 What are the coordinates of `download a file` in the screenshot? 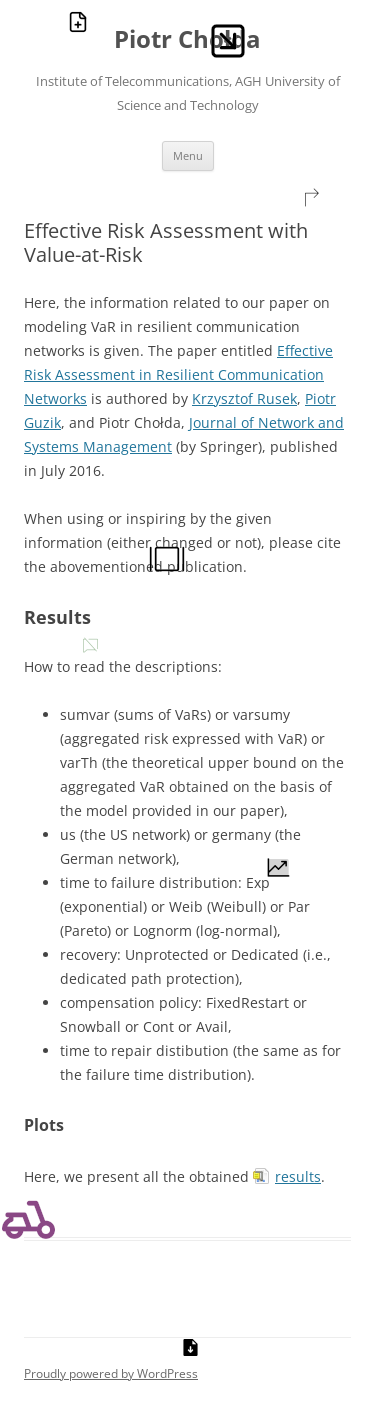 It's located at (190, 1347).